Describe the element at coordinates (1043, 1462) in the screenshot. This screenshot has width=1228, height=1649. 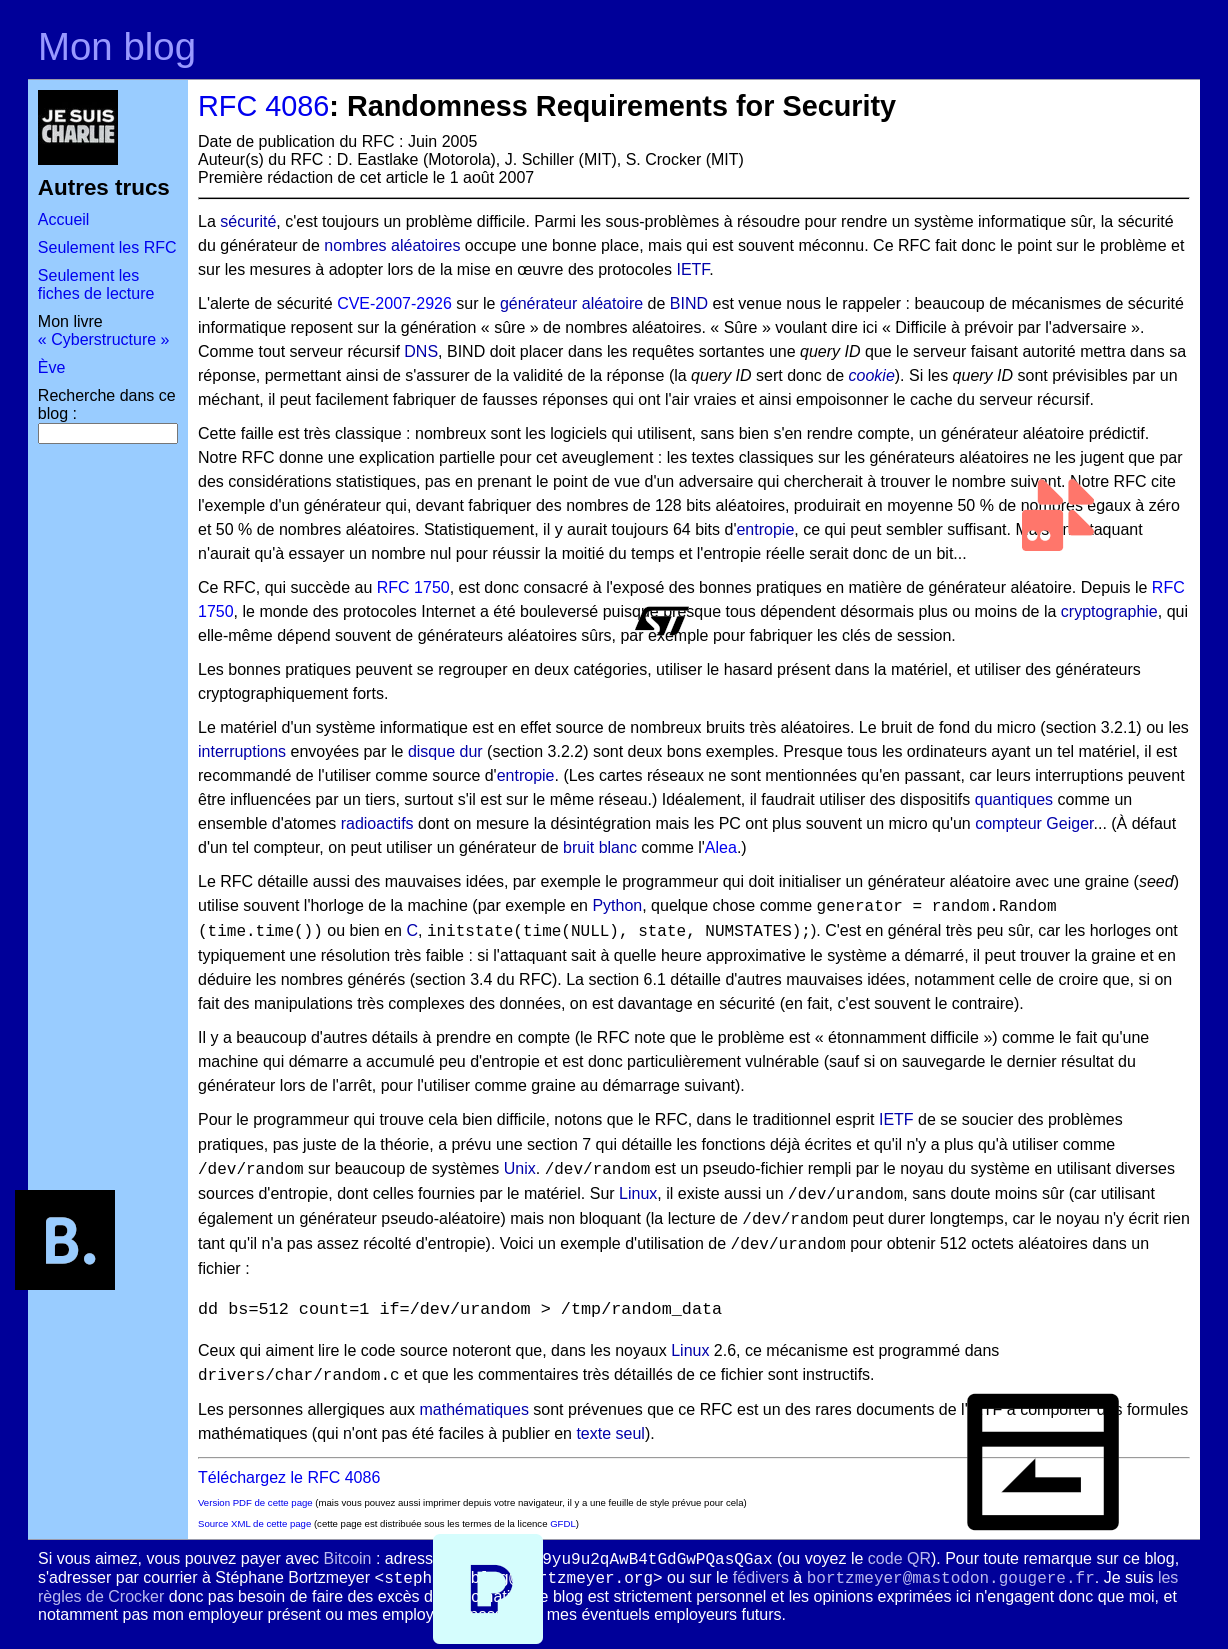
I see `request a refund for a purchase` at that location.